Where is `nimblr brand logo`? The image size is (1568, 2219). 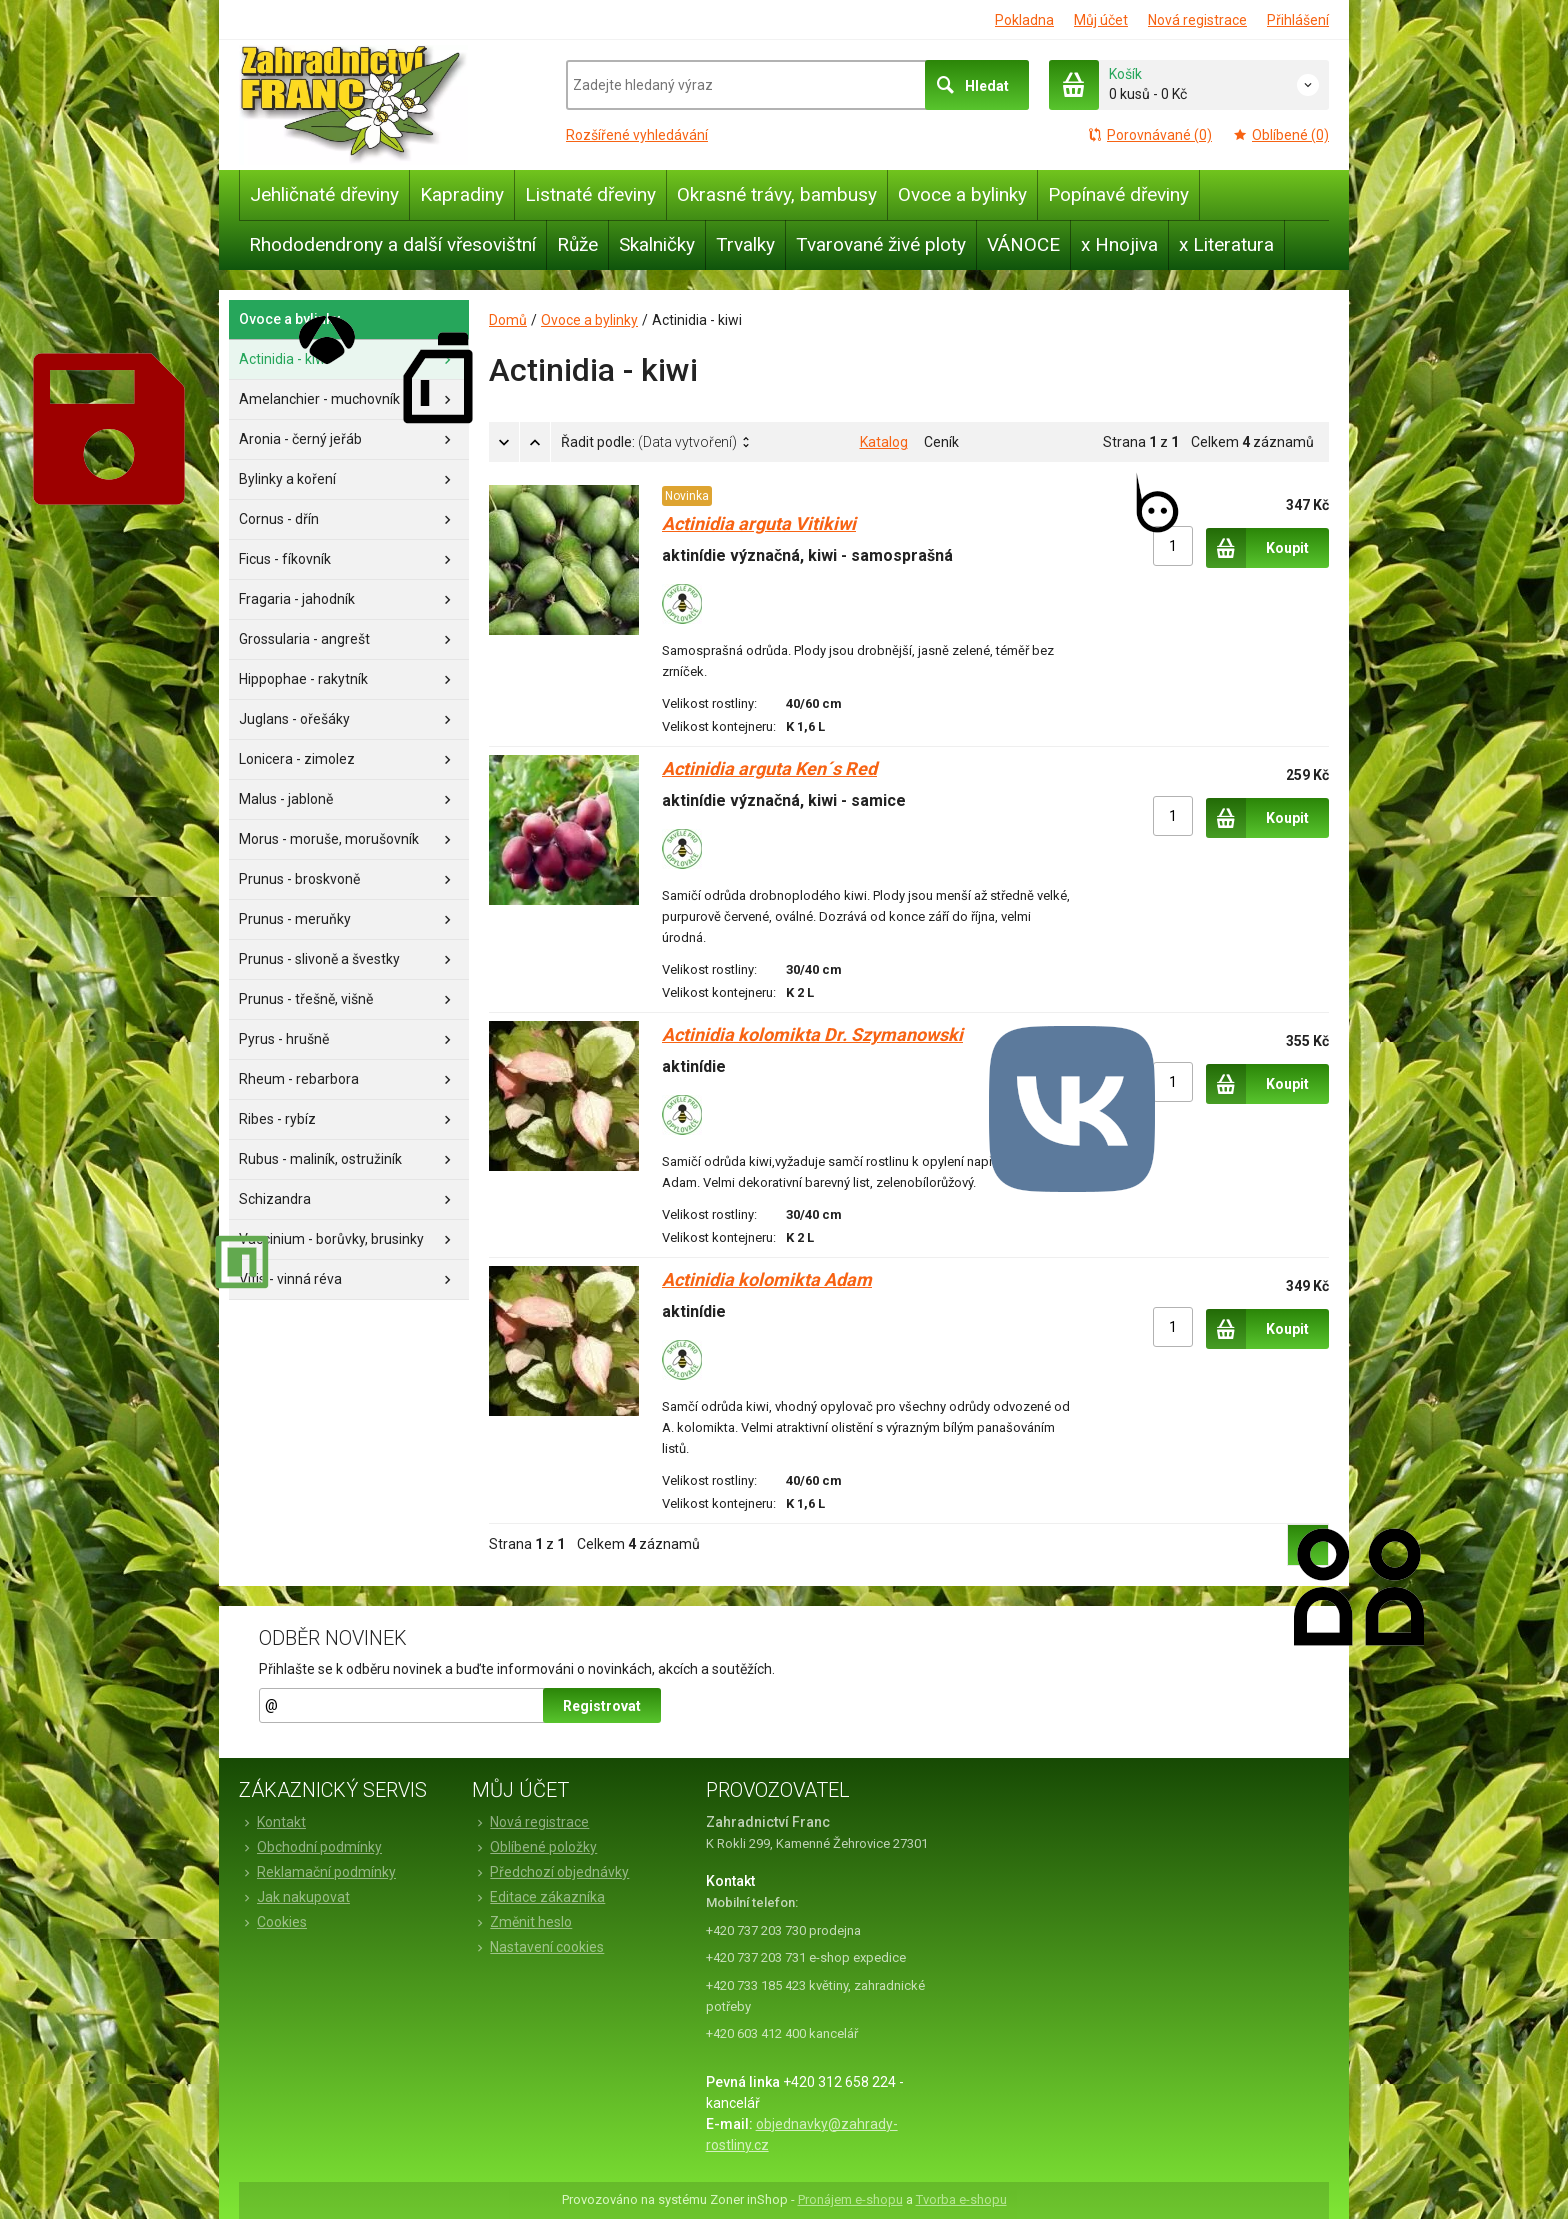 nimblr brand logo is located at coordinates (1157, 502).